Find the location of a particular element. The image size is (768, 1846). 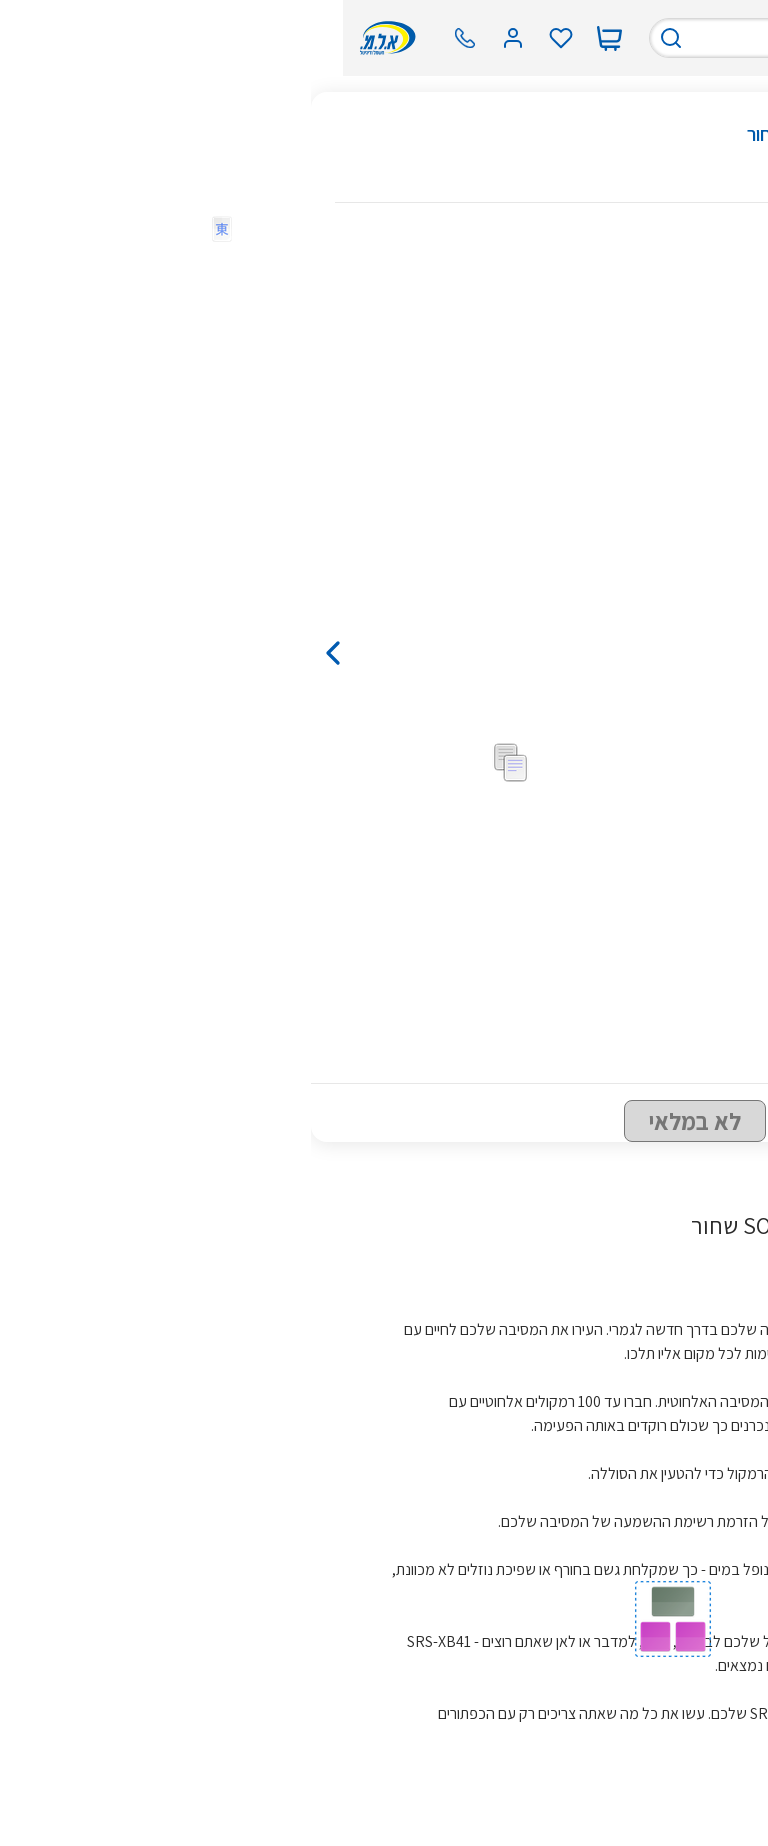

copy selected content to clipboard is located at coordinates (510, 762).